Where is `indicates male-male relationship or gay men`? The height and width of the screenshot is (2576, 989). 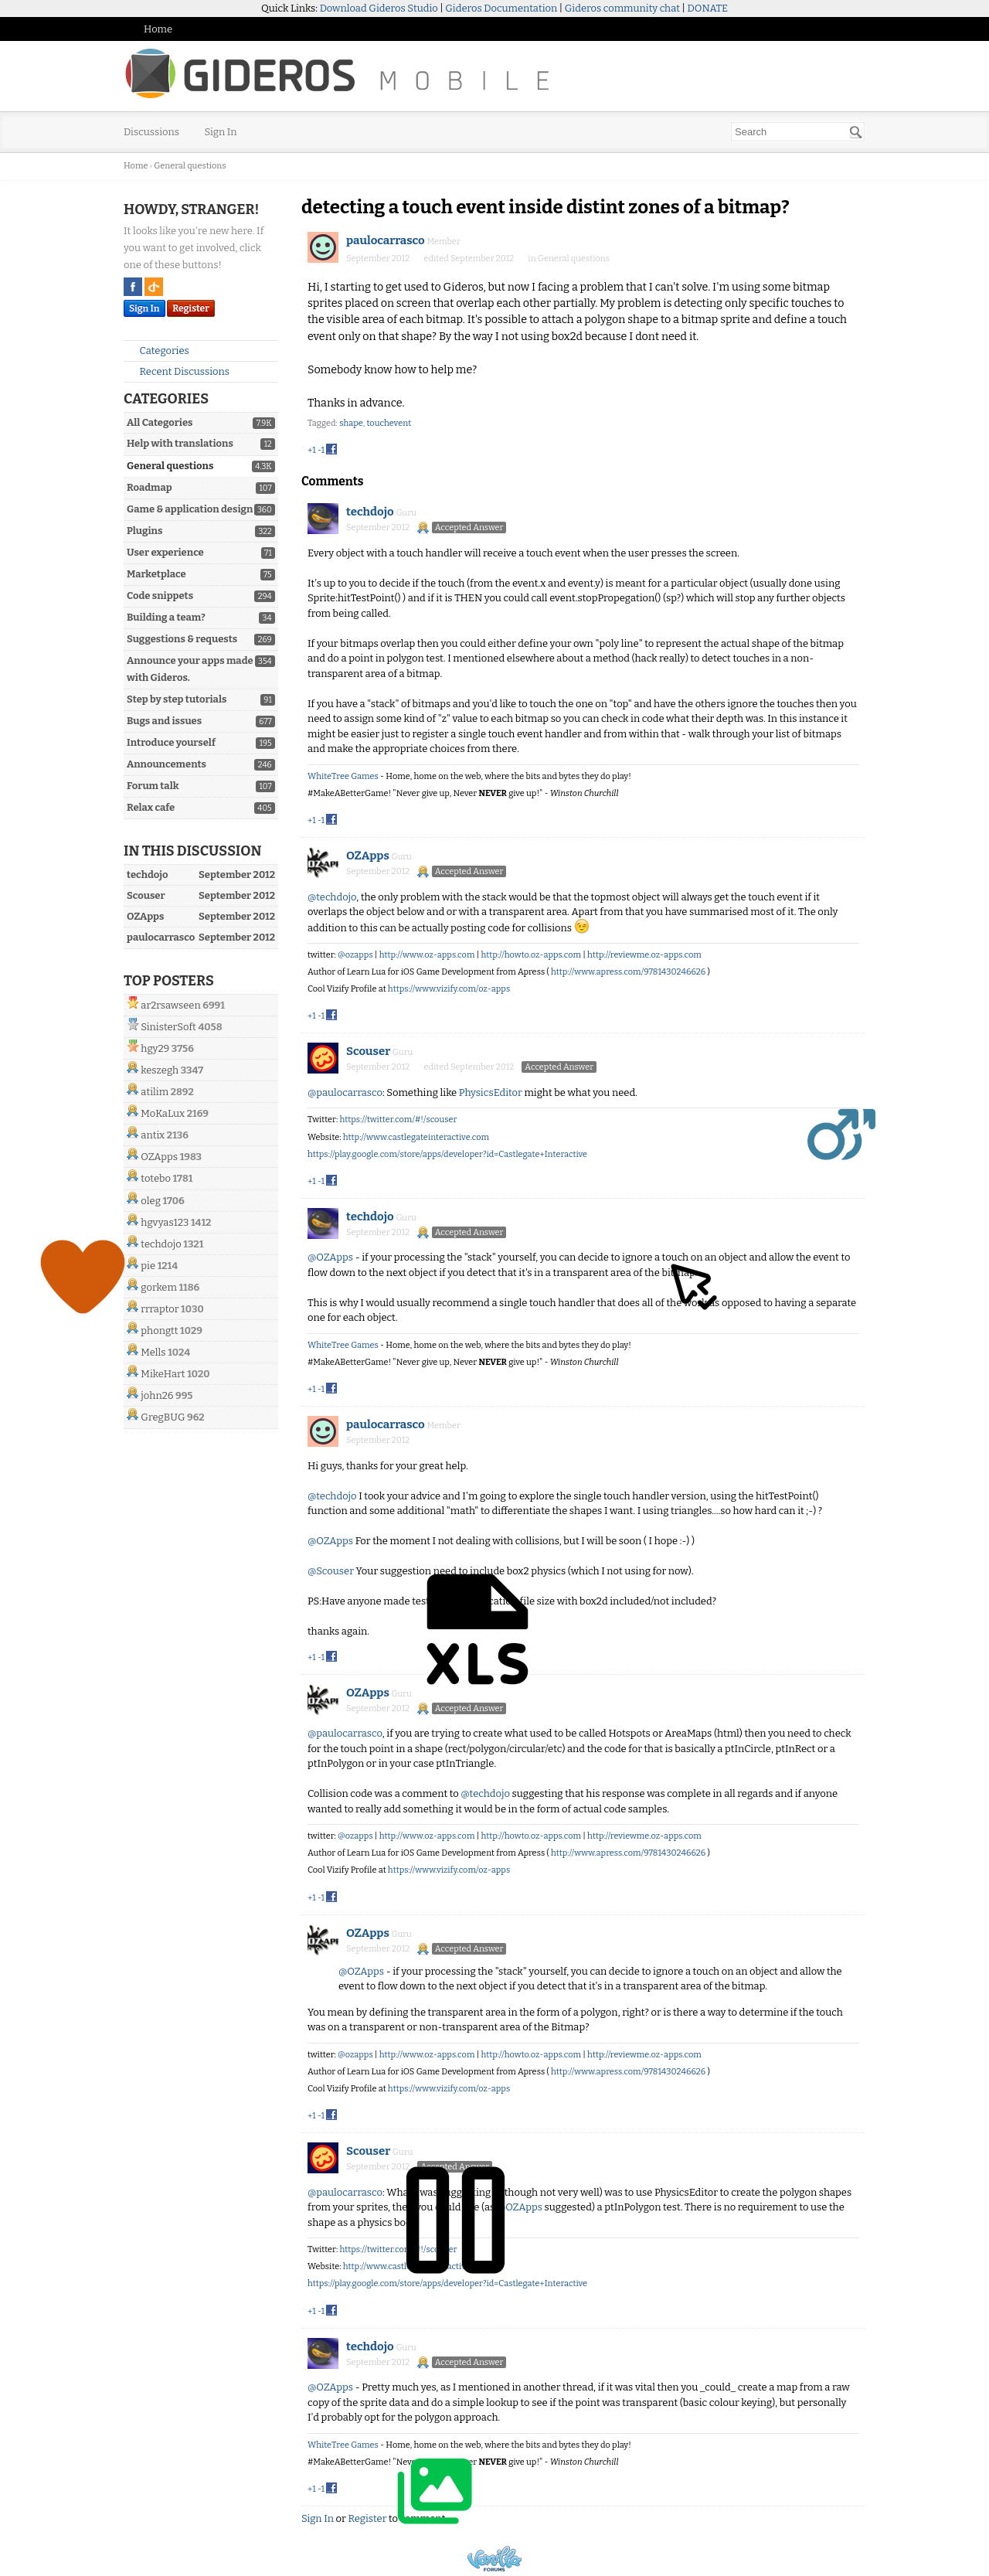 indicates male-male relationship or gay men is located at coordinates (841, 1136).